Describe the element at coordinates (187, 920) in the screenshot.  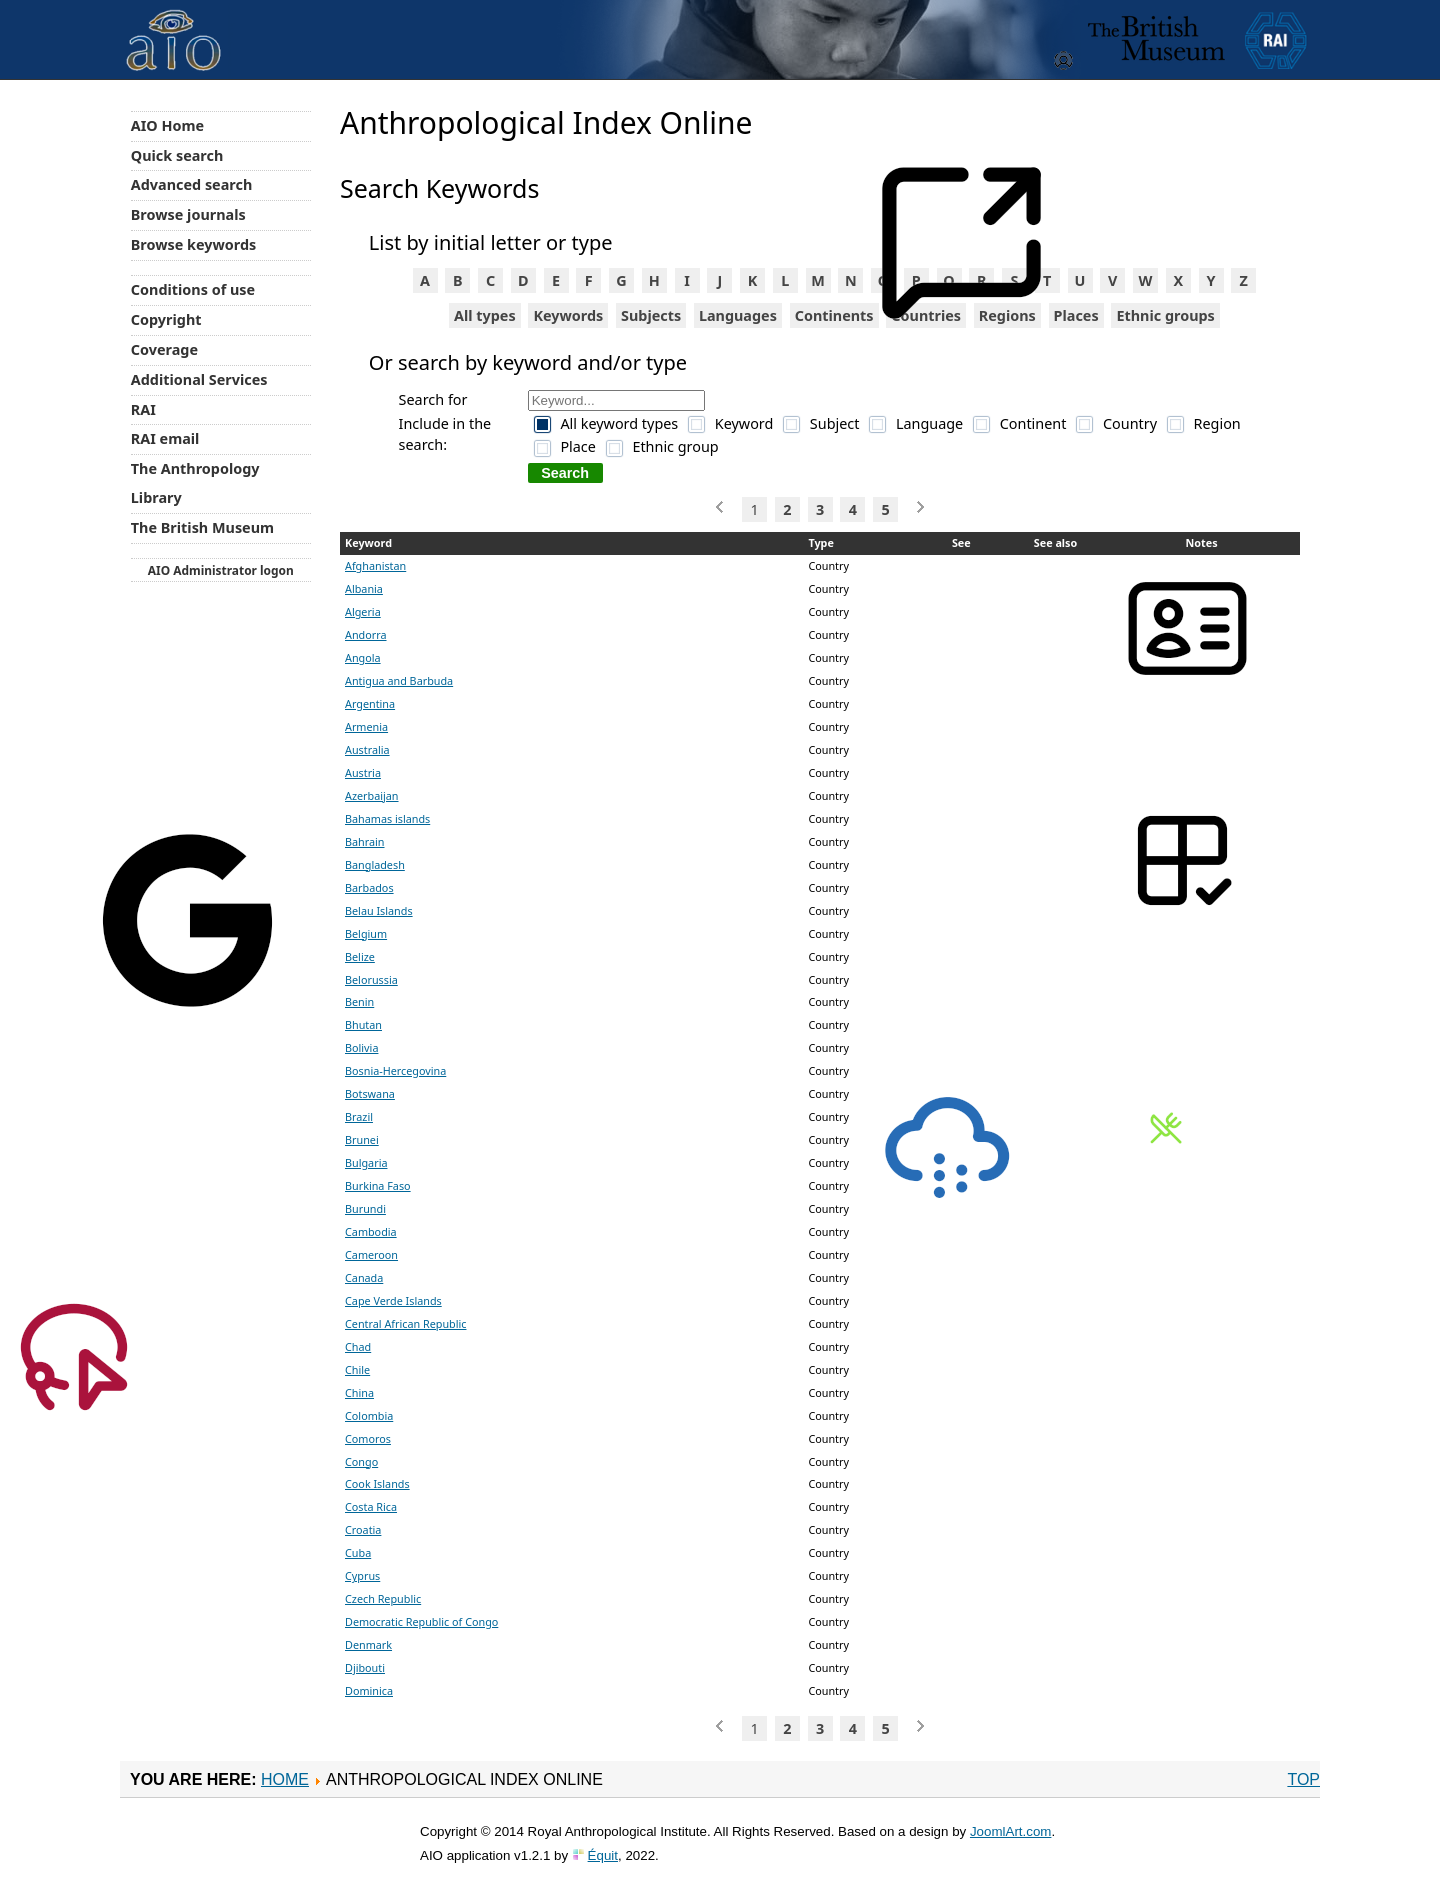
I see `sign in with Google` at that location.